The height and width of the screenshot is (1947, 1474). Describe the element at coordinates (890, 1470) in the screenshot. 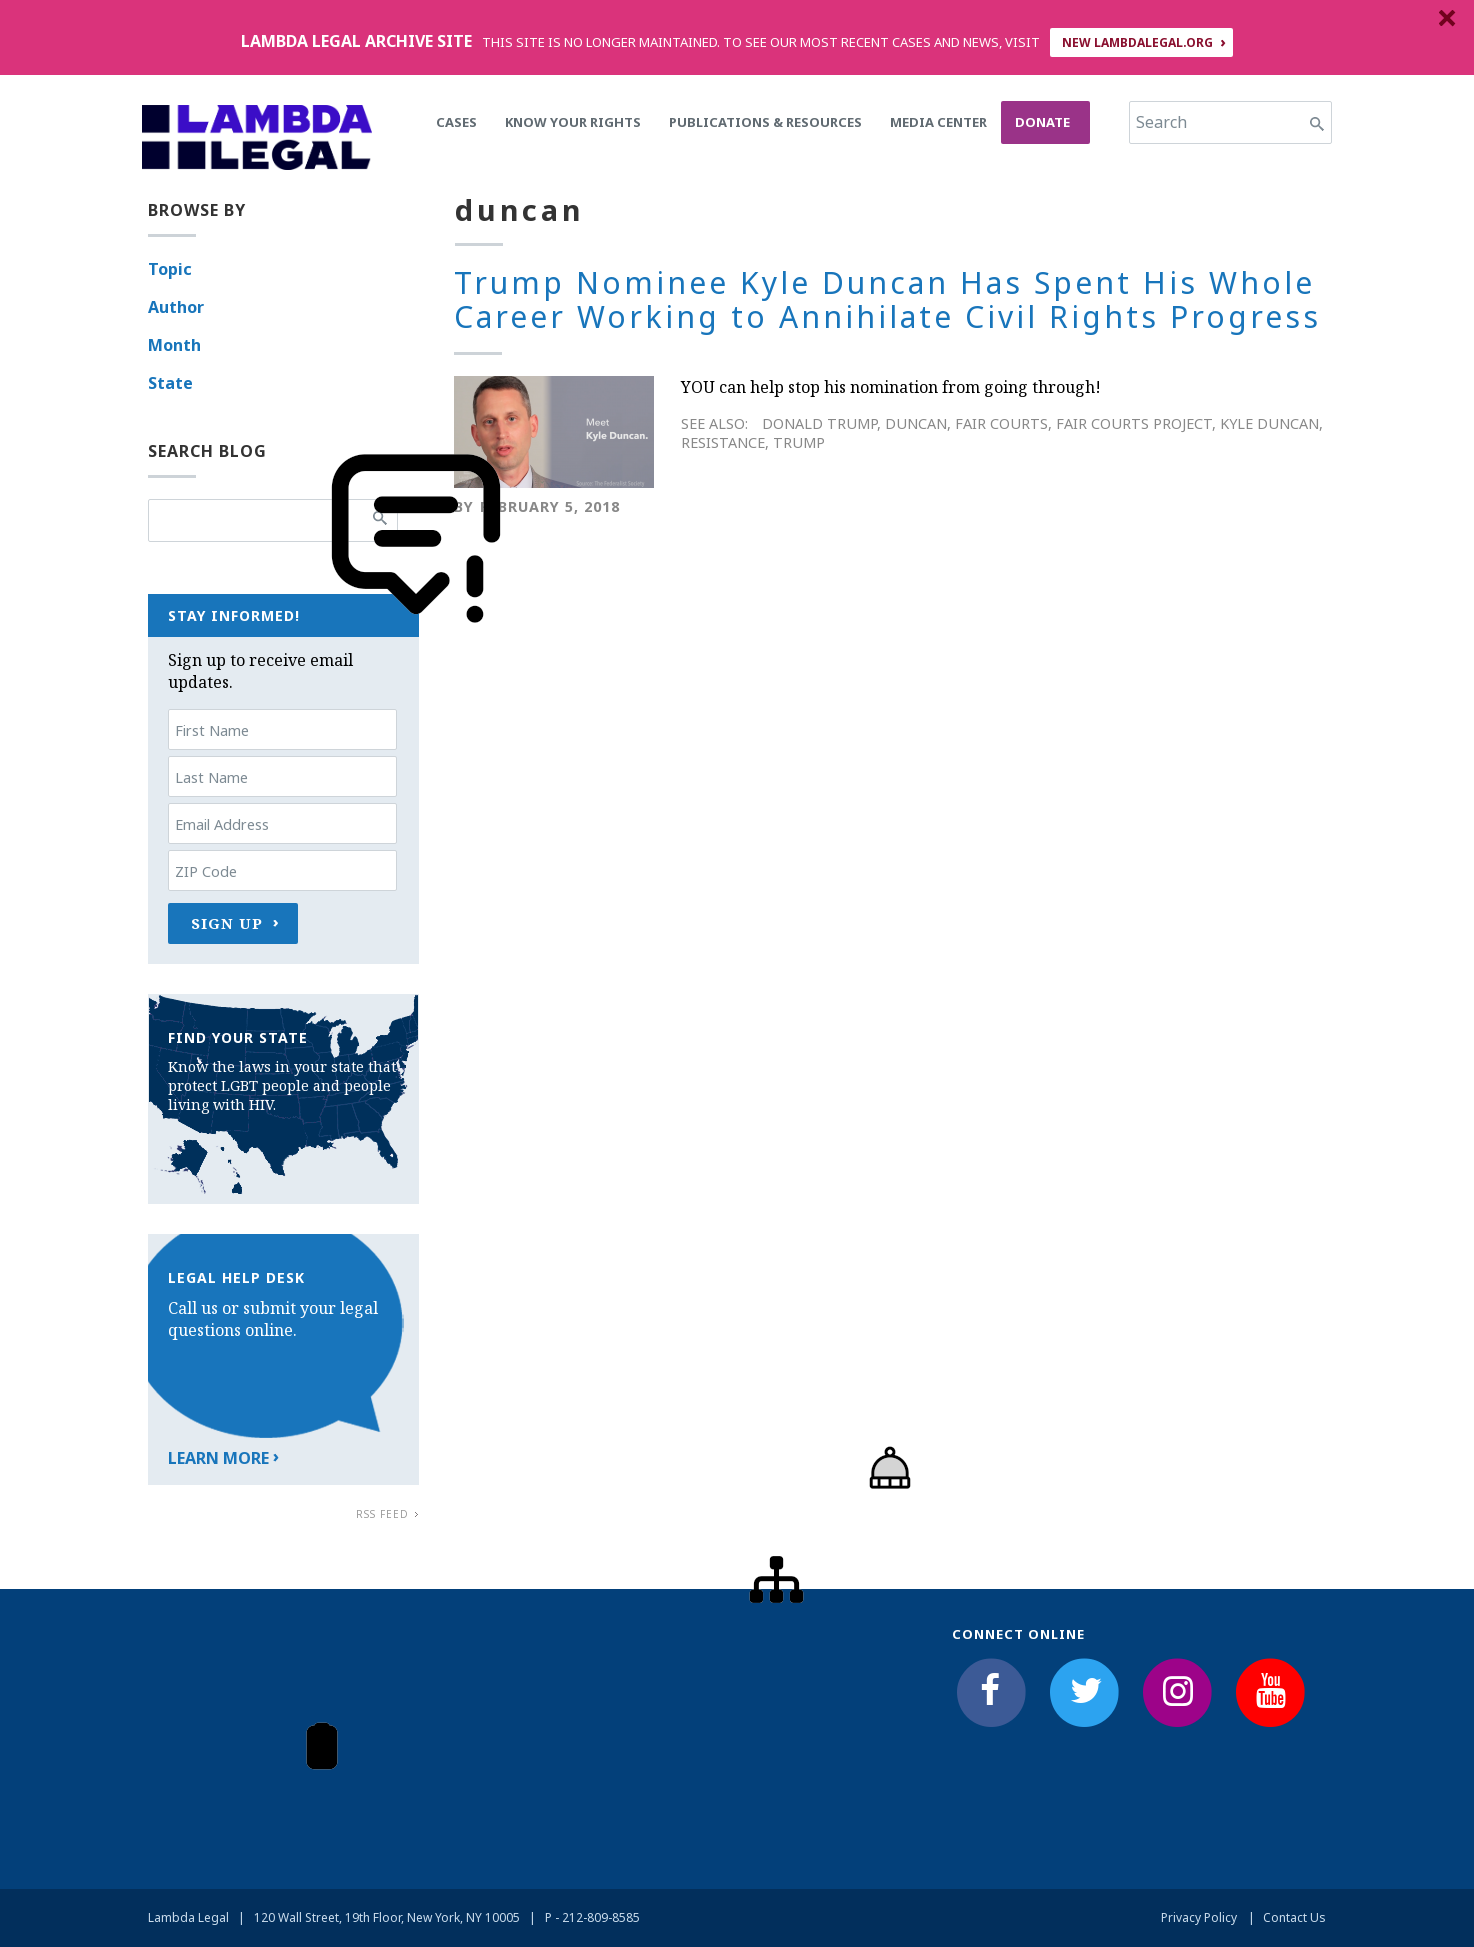

I see `select winter or cold weather accessories` at that location.